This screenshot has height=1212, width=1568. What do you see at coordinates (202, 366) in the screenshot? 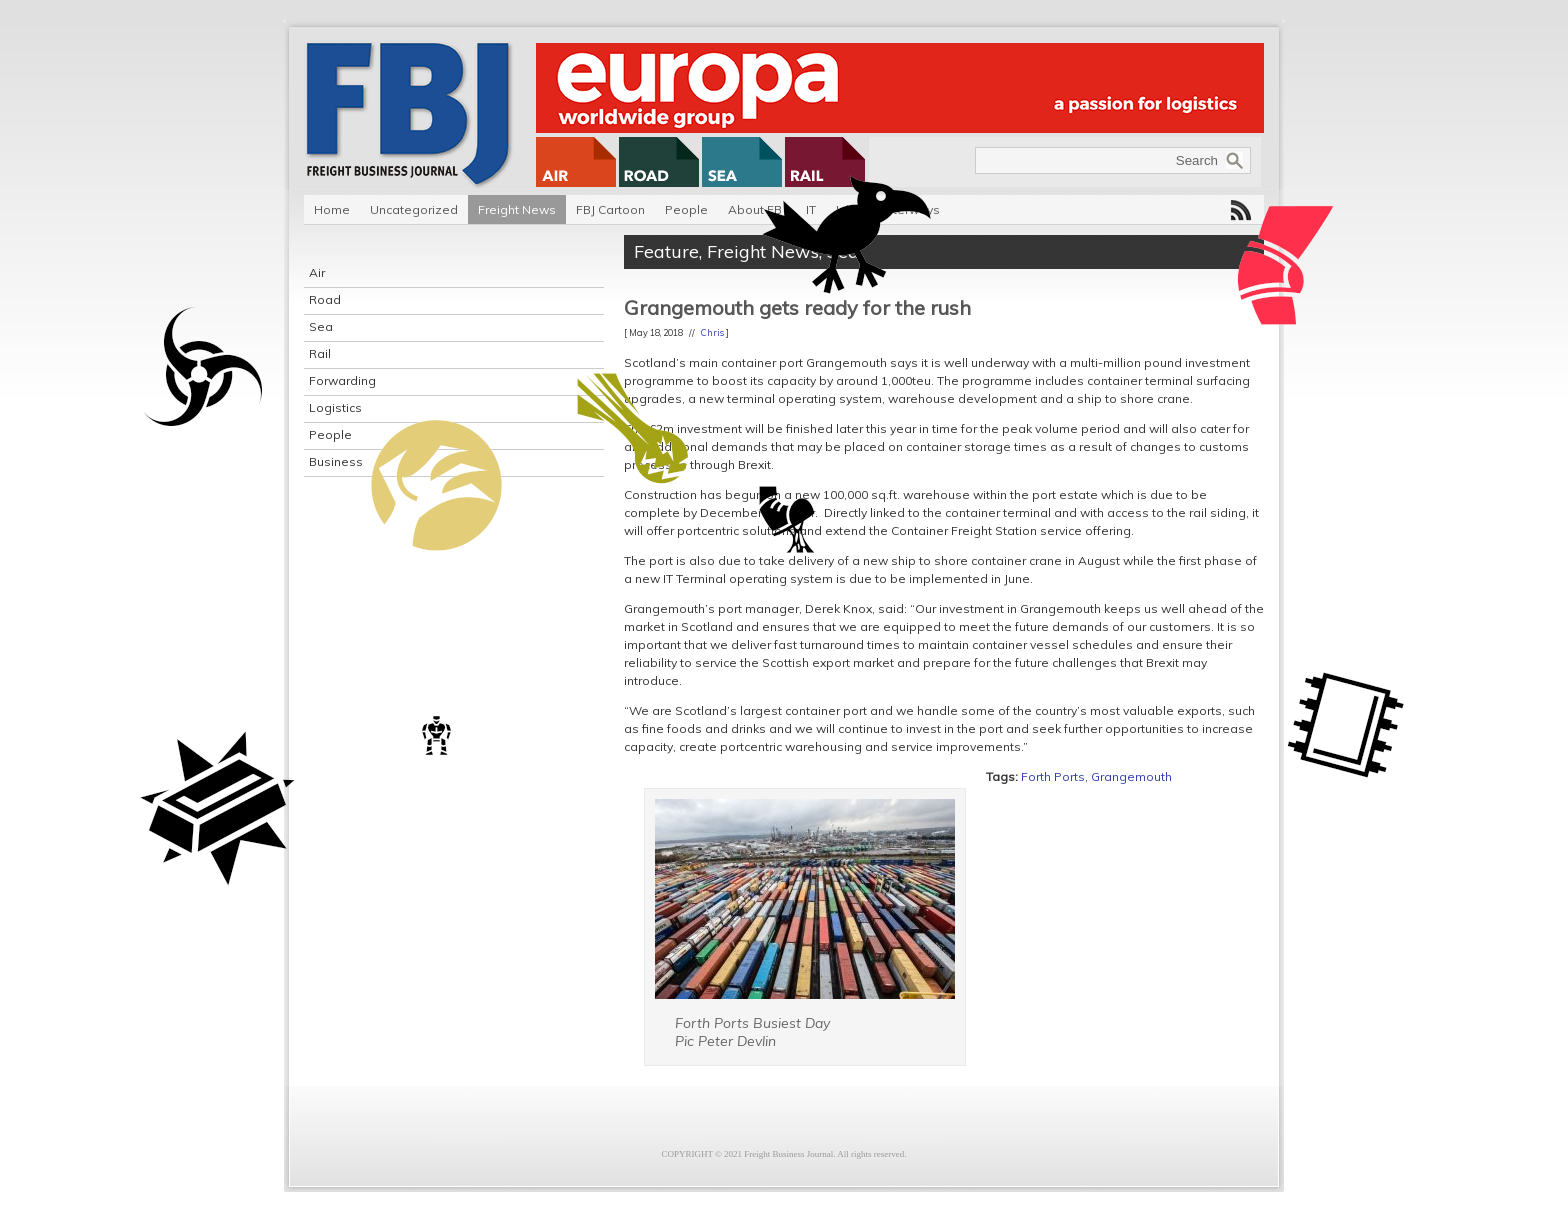
I see `activate health regeneration ability` at bounding box center [202, 366].